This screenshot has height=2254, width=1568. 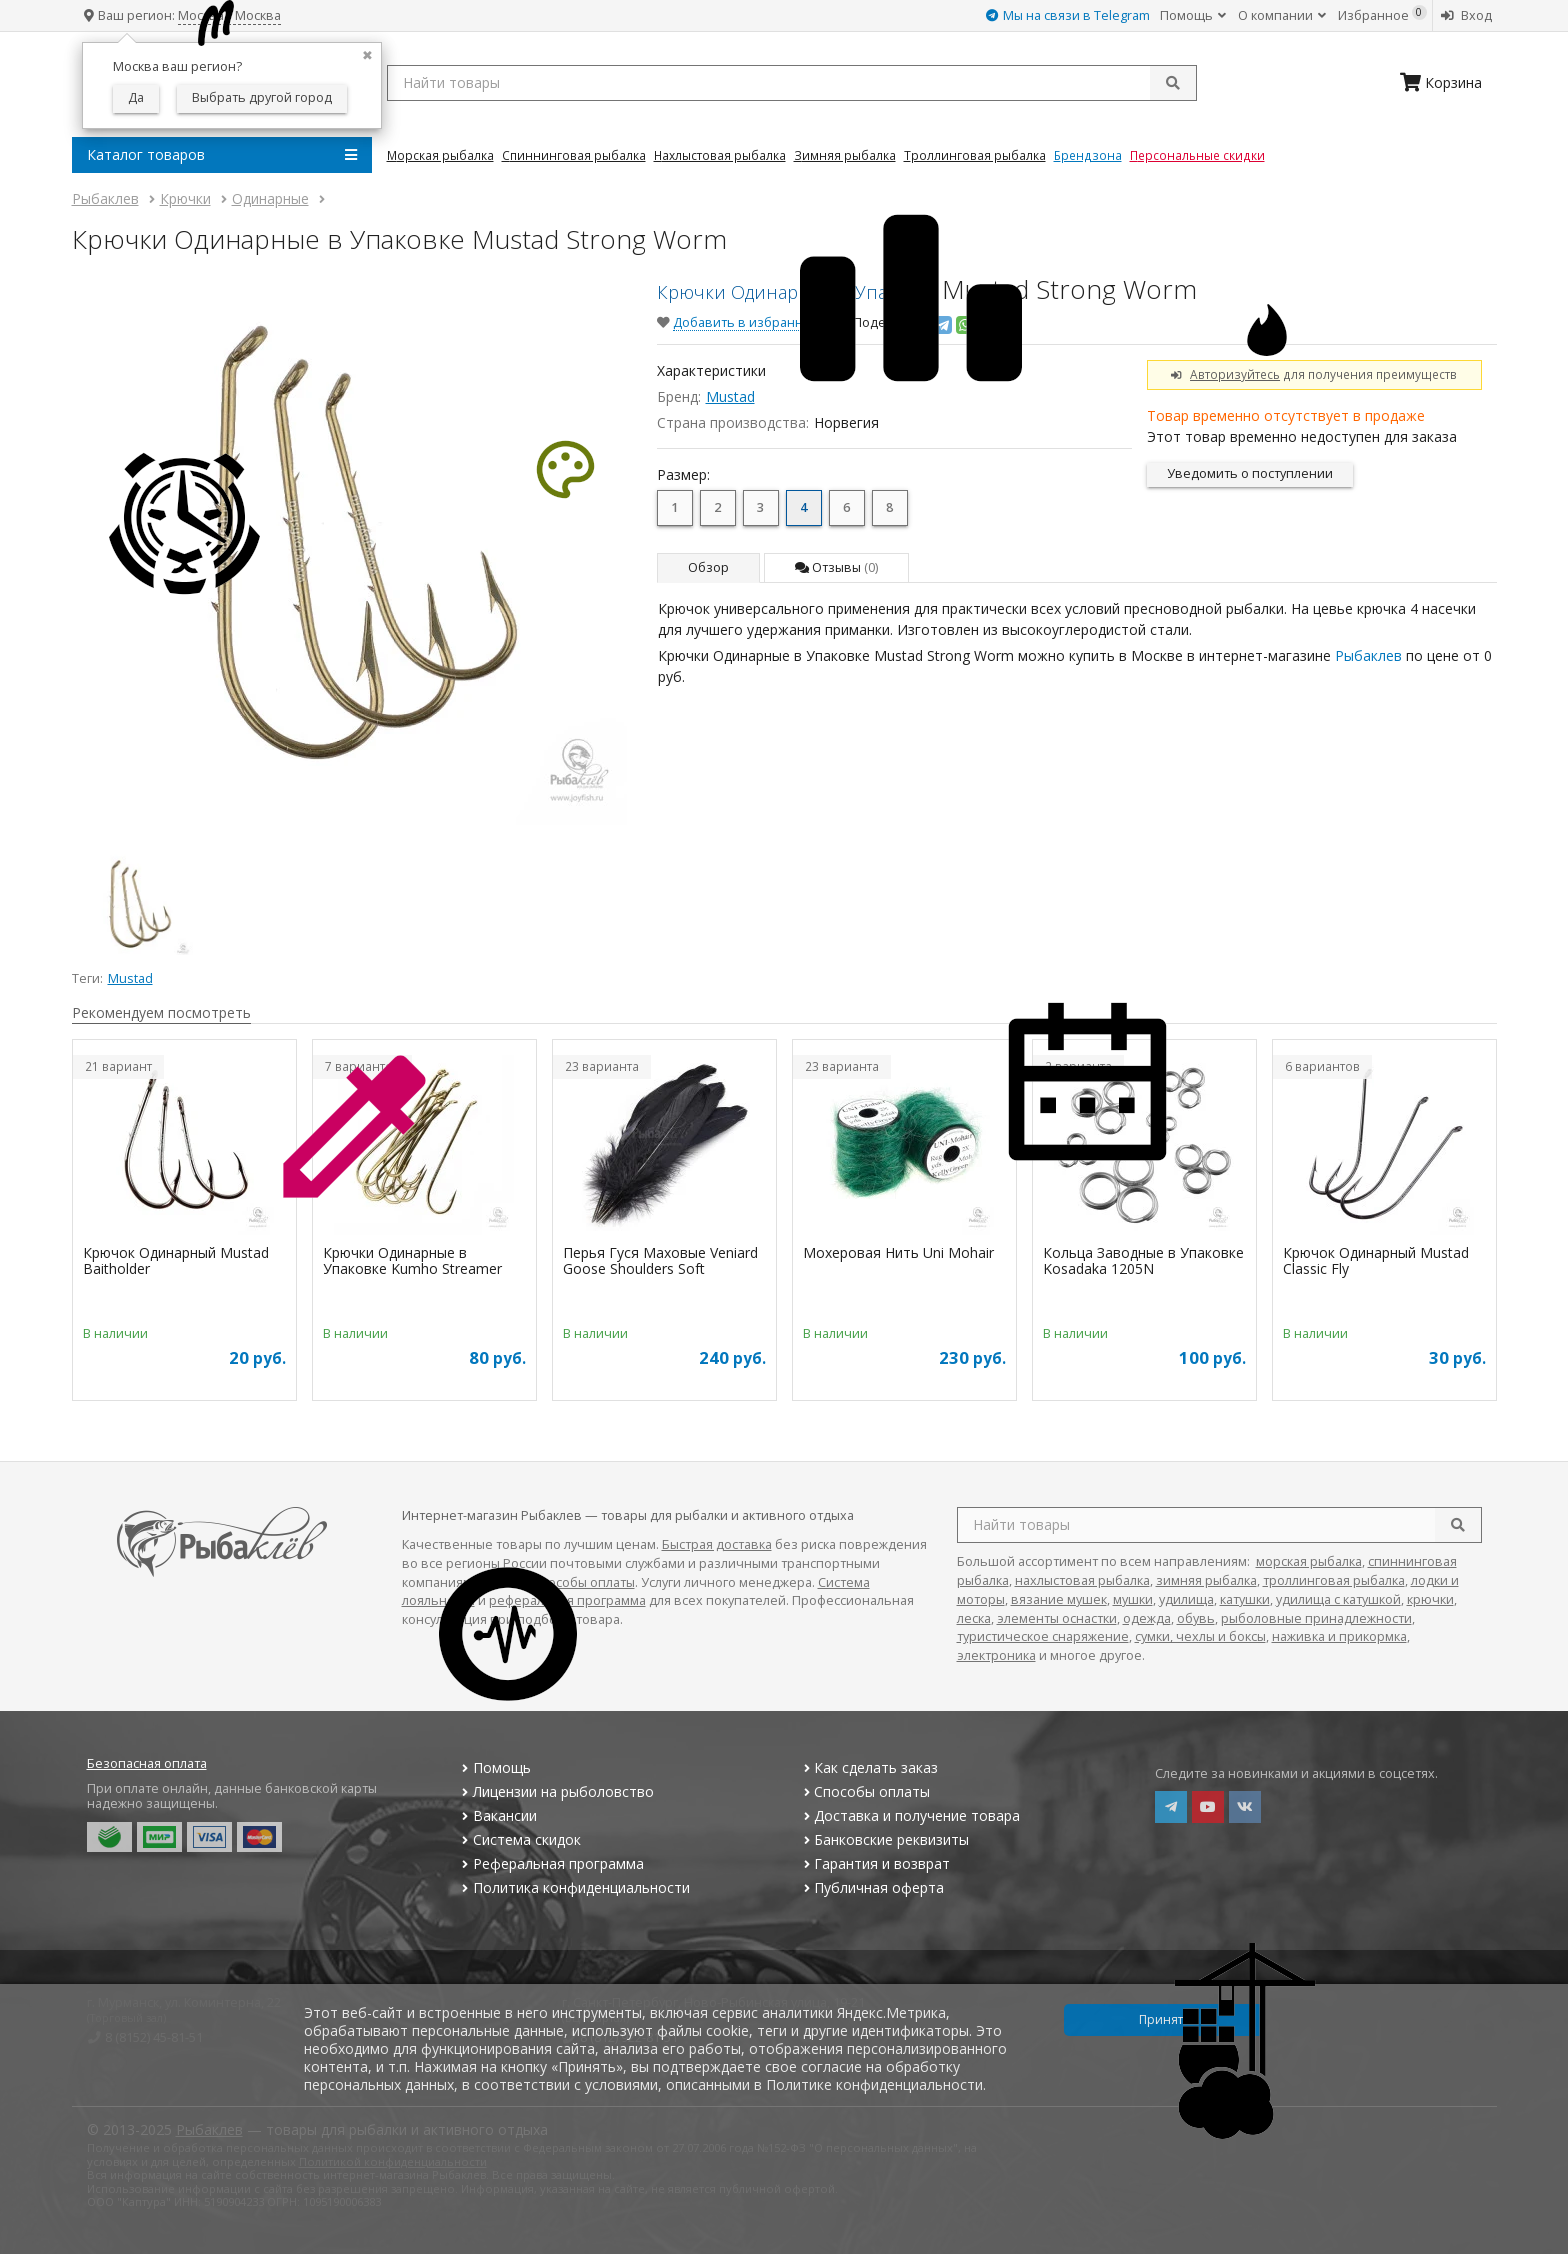 What do you see at coordinates (184, 523) in the screenshot?
I see `timescale database branding or product link` at bounding box center [184, 523].